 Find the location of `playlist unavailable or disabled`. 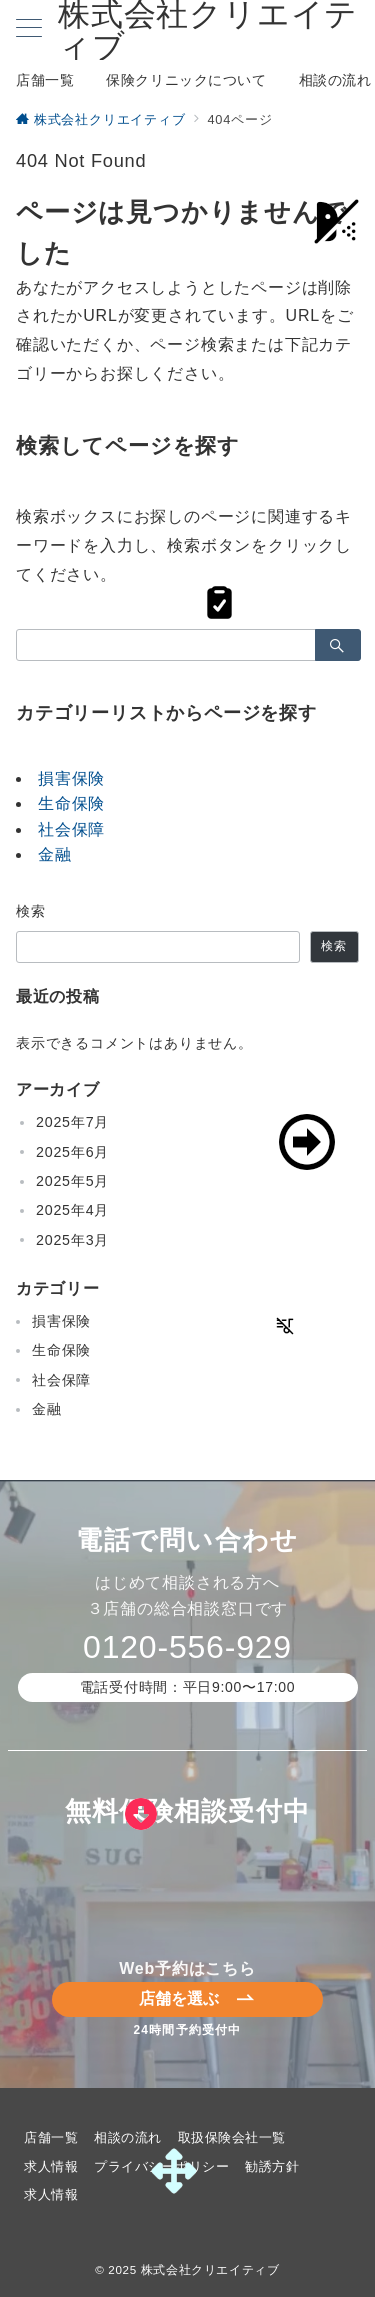

playlist unavailable or disabled is located at coordinates (285, 1326).